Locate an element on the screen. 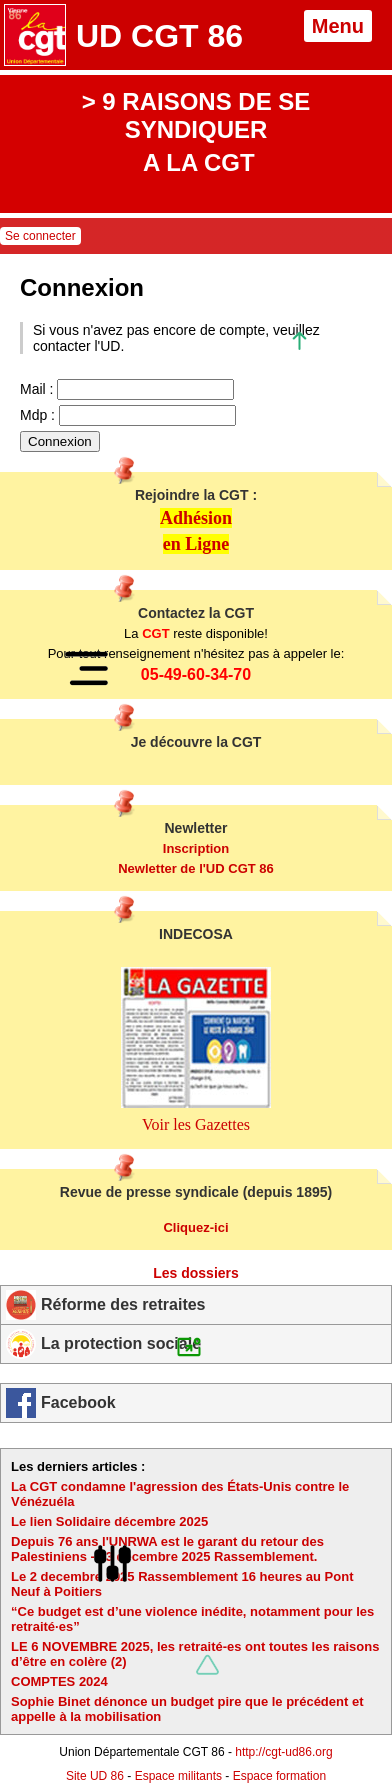 Image resolution: width=392 pixels, height=1788 pixels. scroll to top of page is located at coordinates (299, 340).